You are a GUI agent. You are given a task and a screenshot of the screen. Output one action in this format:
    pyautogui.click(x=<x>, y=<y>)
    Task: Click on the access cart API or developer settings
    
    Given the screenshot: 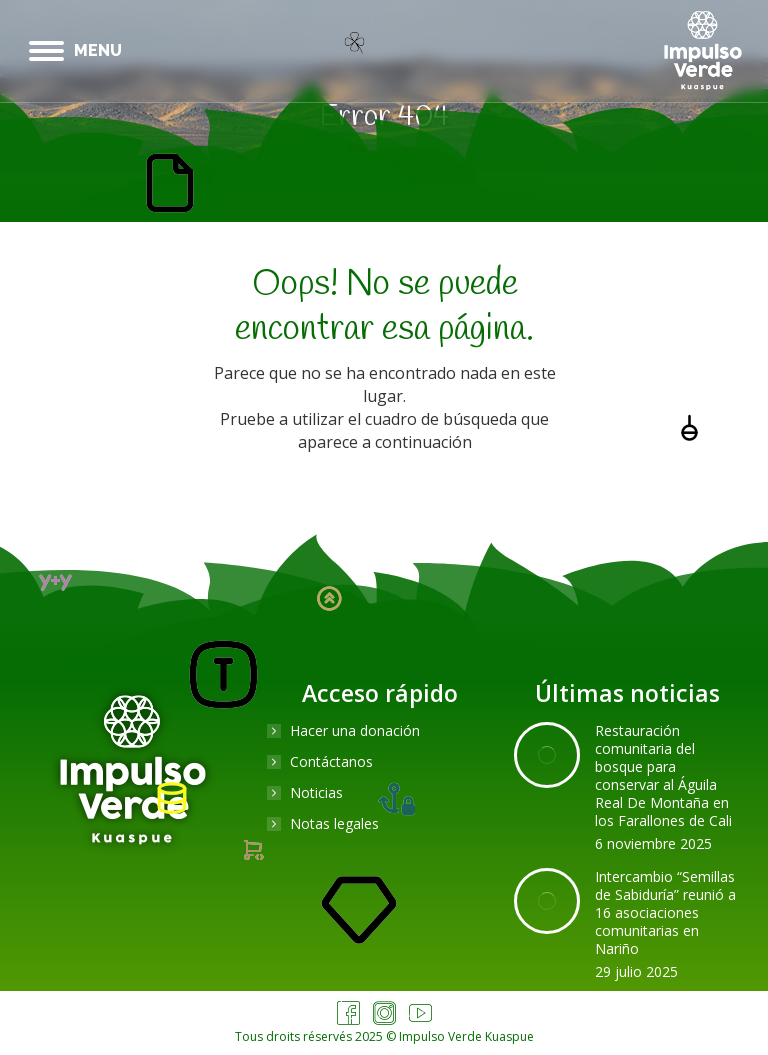 What is the action you would take?
    pyautogui.click(x=253, y=850)
    